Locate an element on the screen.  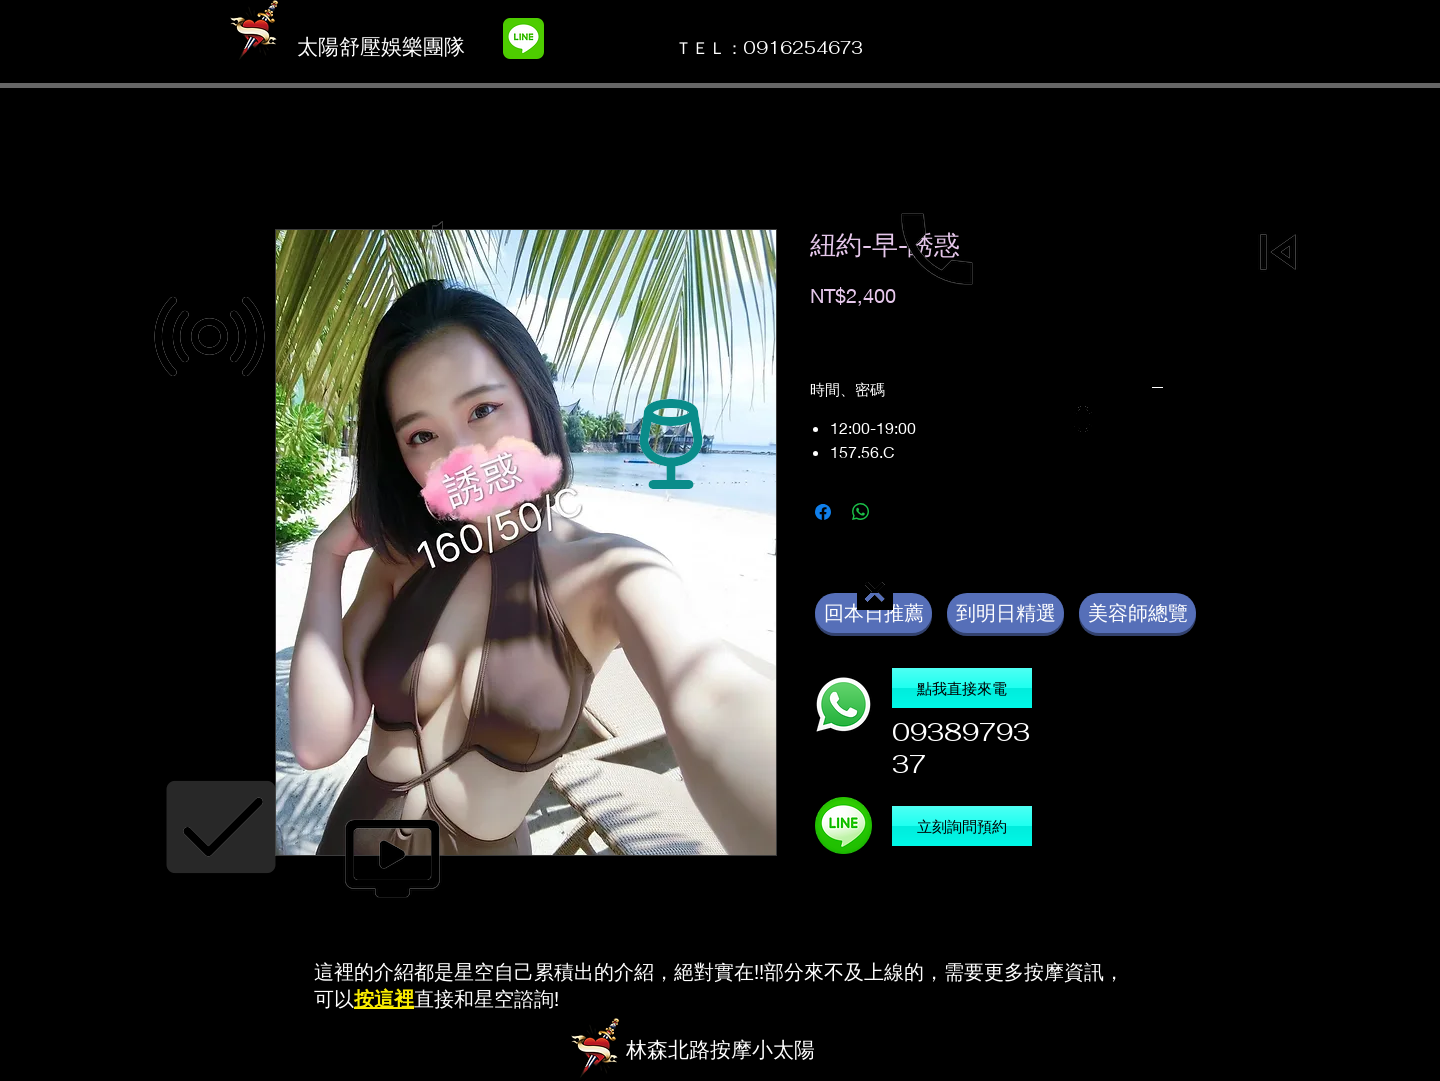
skip to previous track is located at coordinates (1278, 252).